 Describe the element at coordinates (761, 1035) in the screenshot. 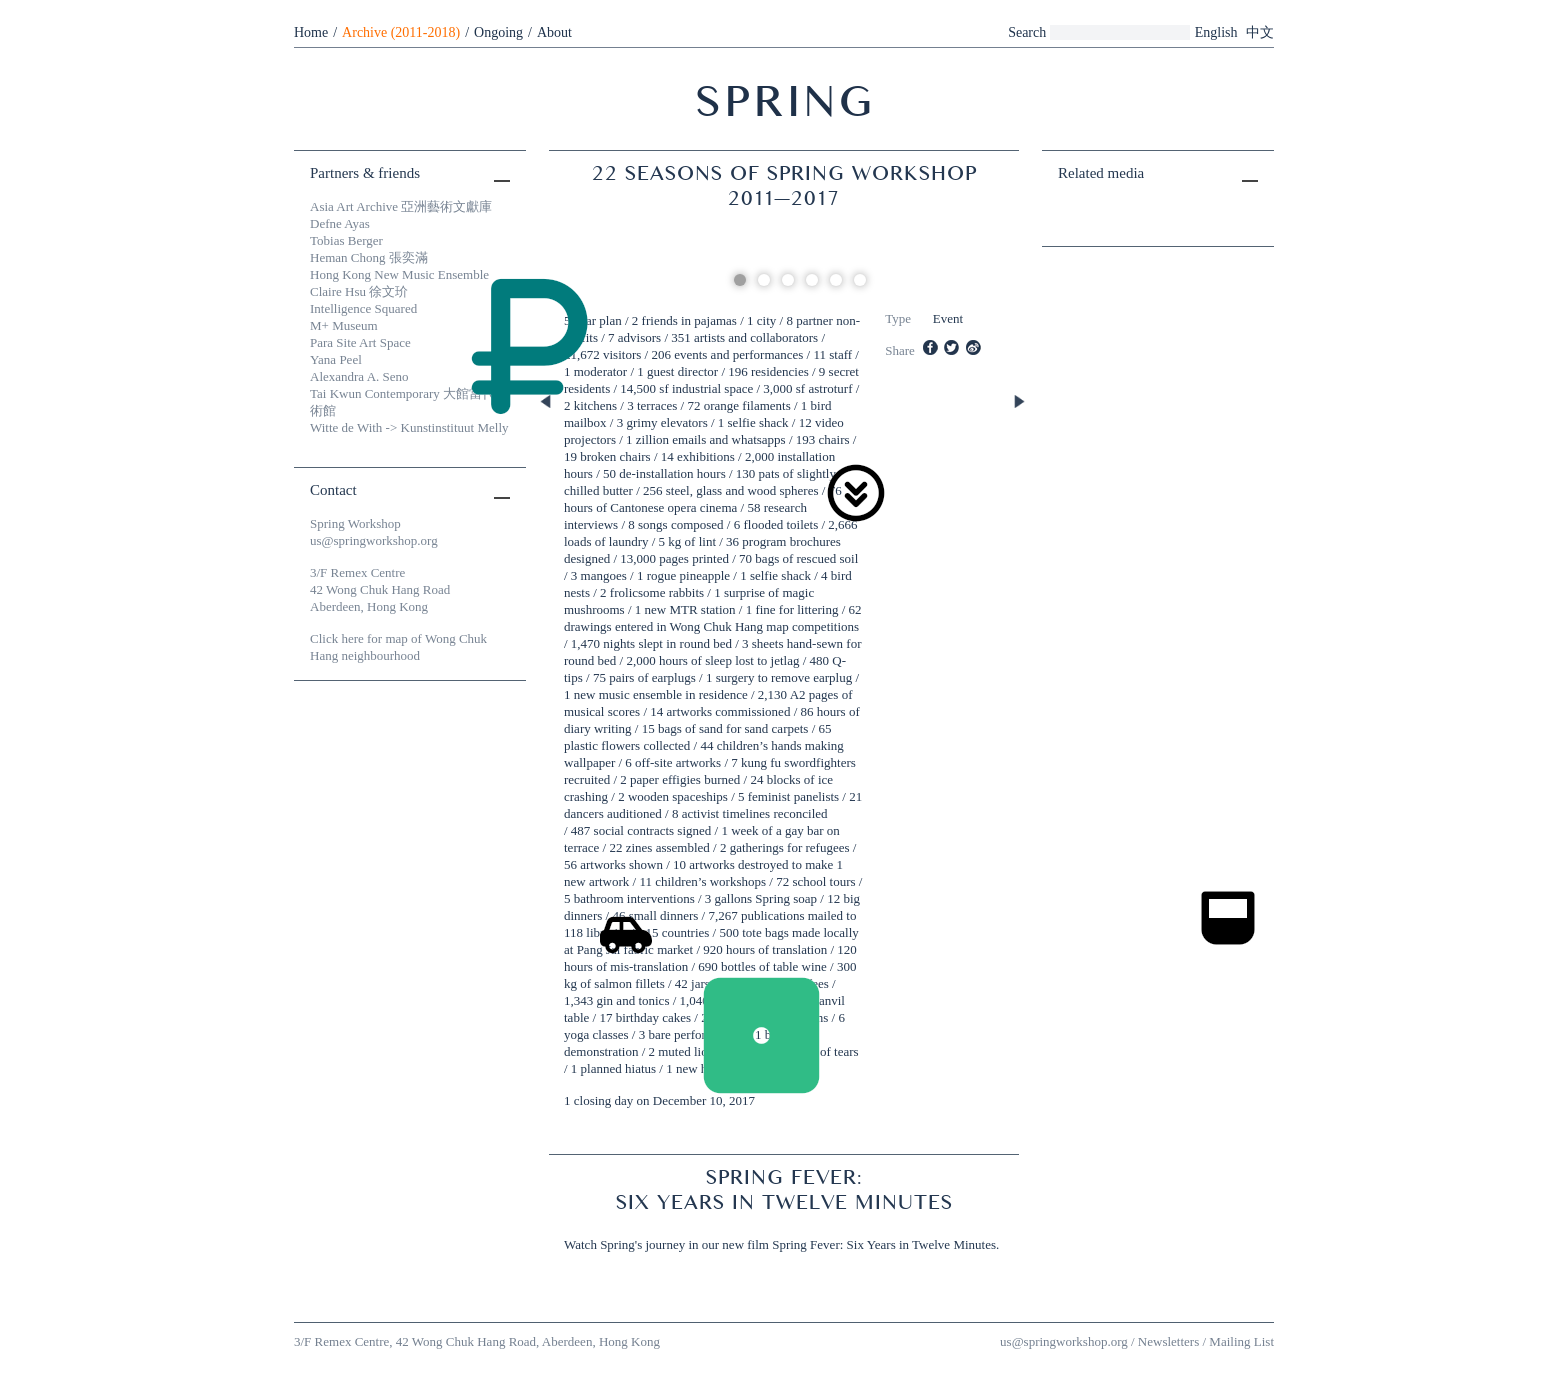

I see `indicates a value of one in a dice or random number game` at that location.